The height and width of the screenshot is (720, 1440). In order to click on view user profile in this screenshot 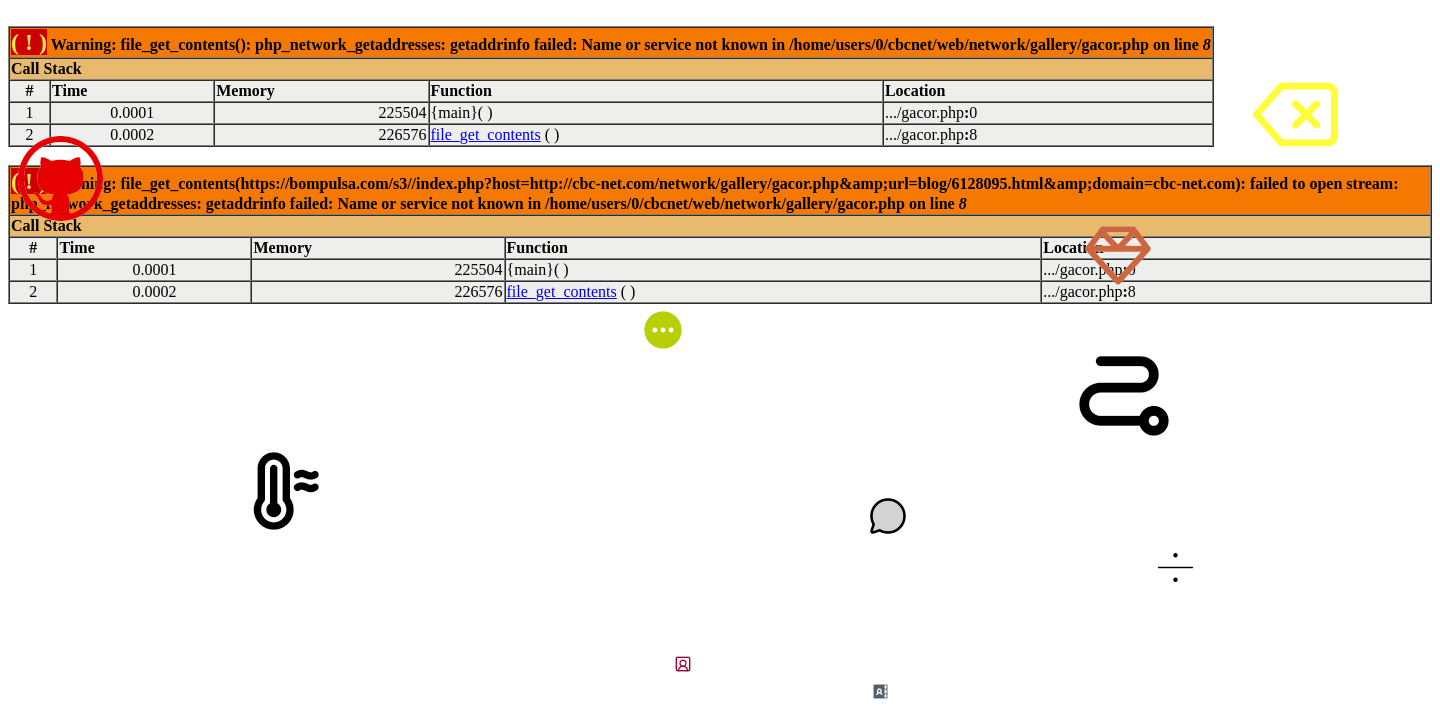, I will do `click(683, 664)`.